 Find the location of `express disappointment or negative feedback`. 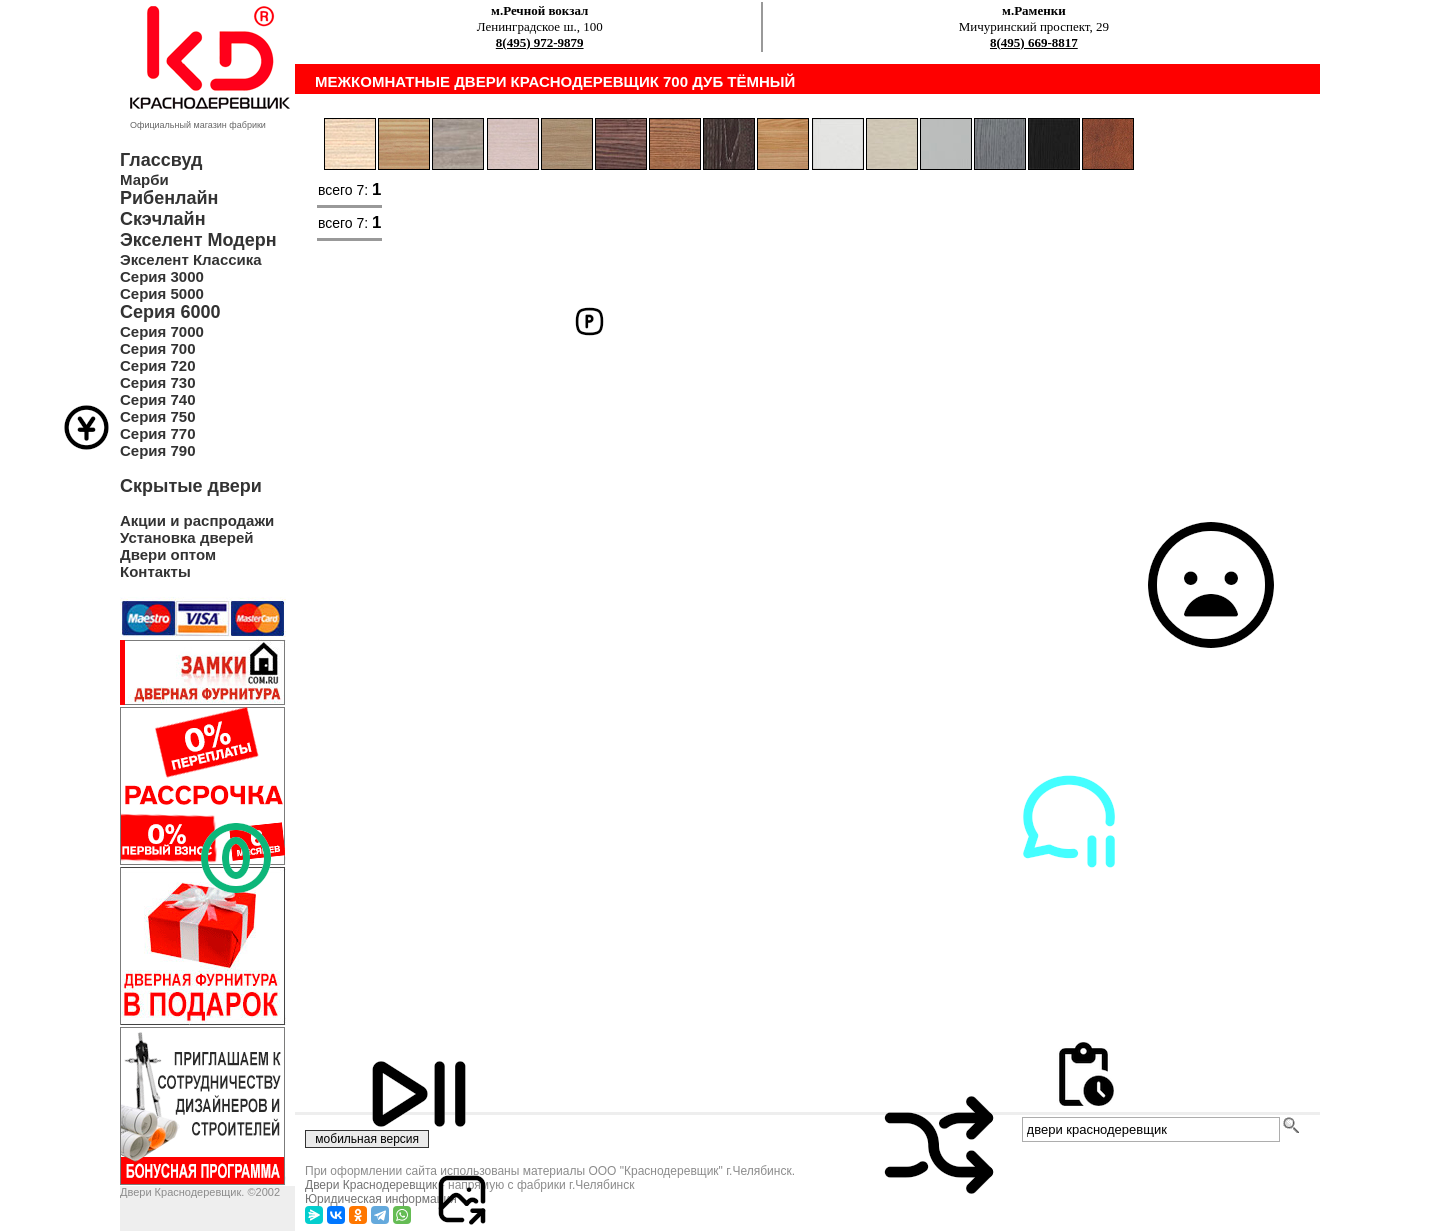

express disappointment or negative feedback is located at coordinates (1211, 585).